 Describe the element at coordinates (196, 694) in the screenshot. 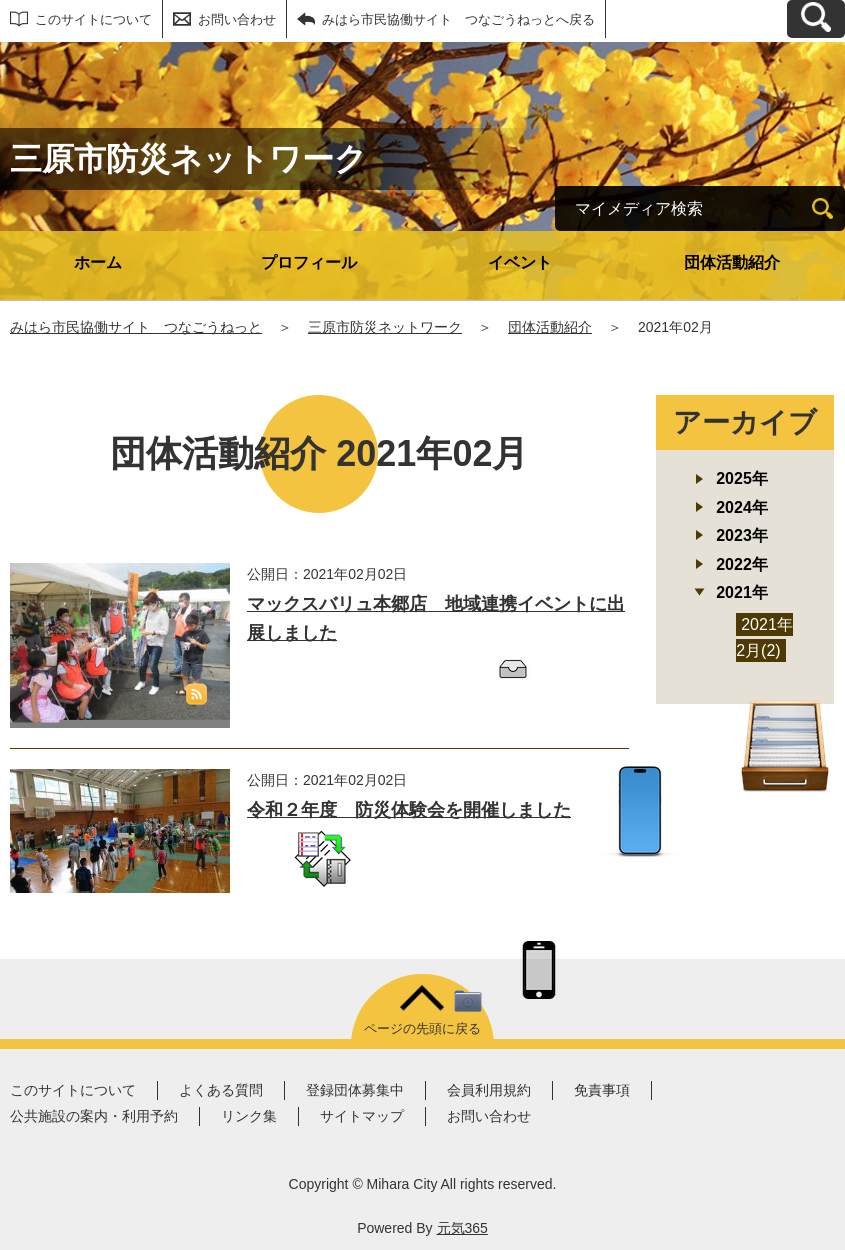

I see `access RSS feed settings` at that location.